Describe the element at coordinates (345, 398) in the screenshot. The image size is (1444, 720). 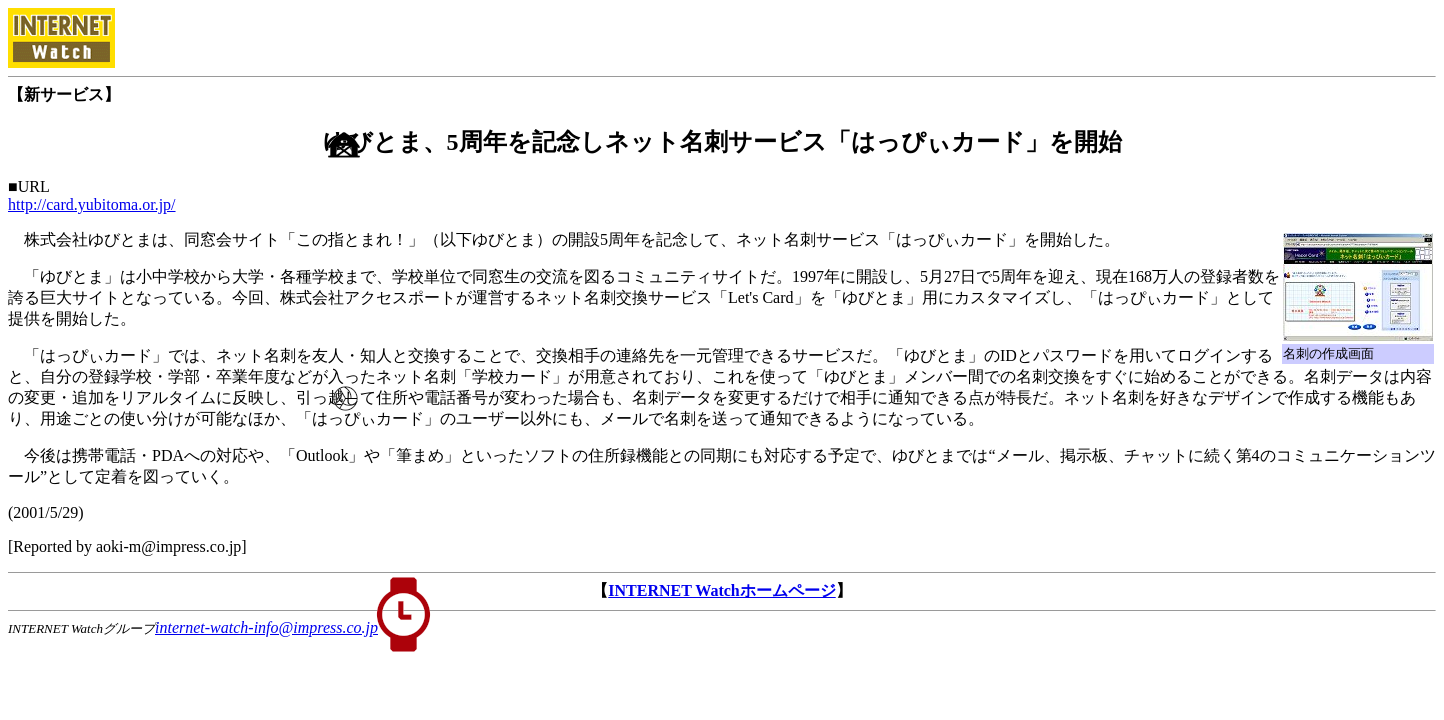
I see `volleyball sport category or activity` at that location.